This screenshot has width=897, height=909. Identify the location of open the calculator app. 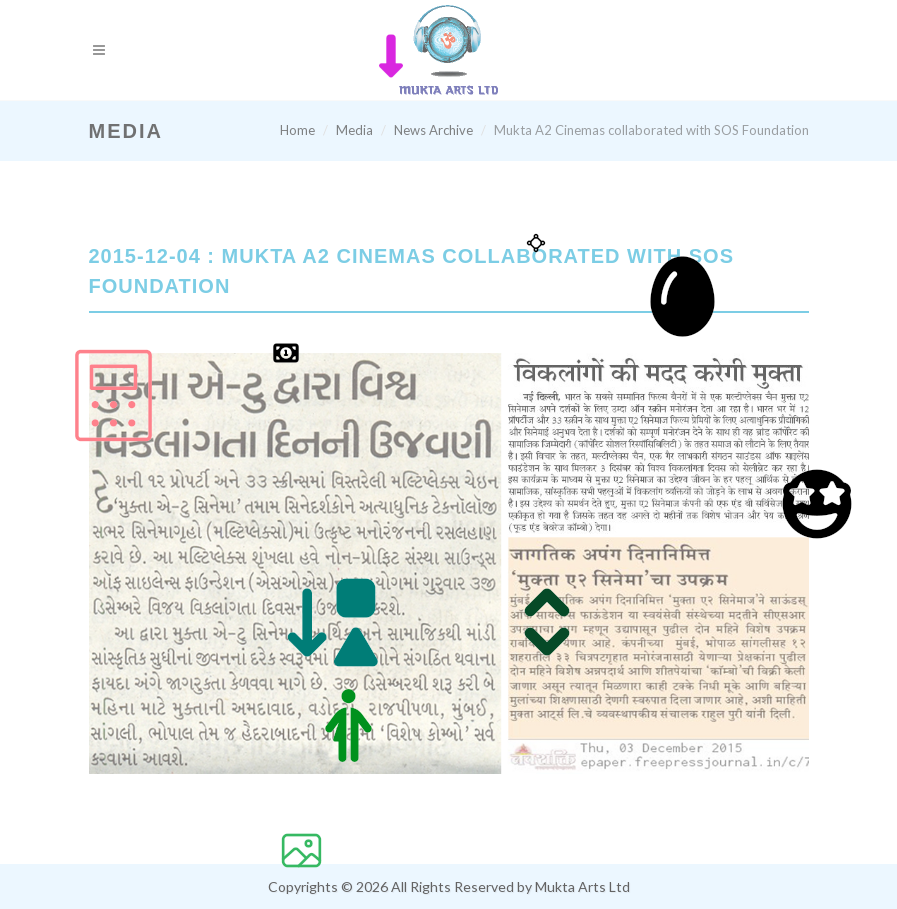
(113, 395).